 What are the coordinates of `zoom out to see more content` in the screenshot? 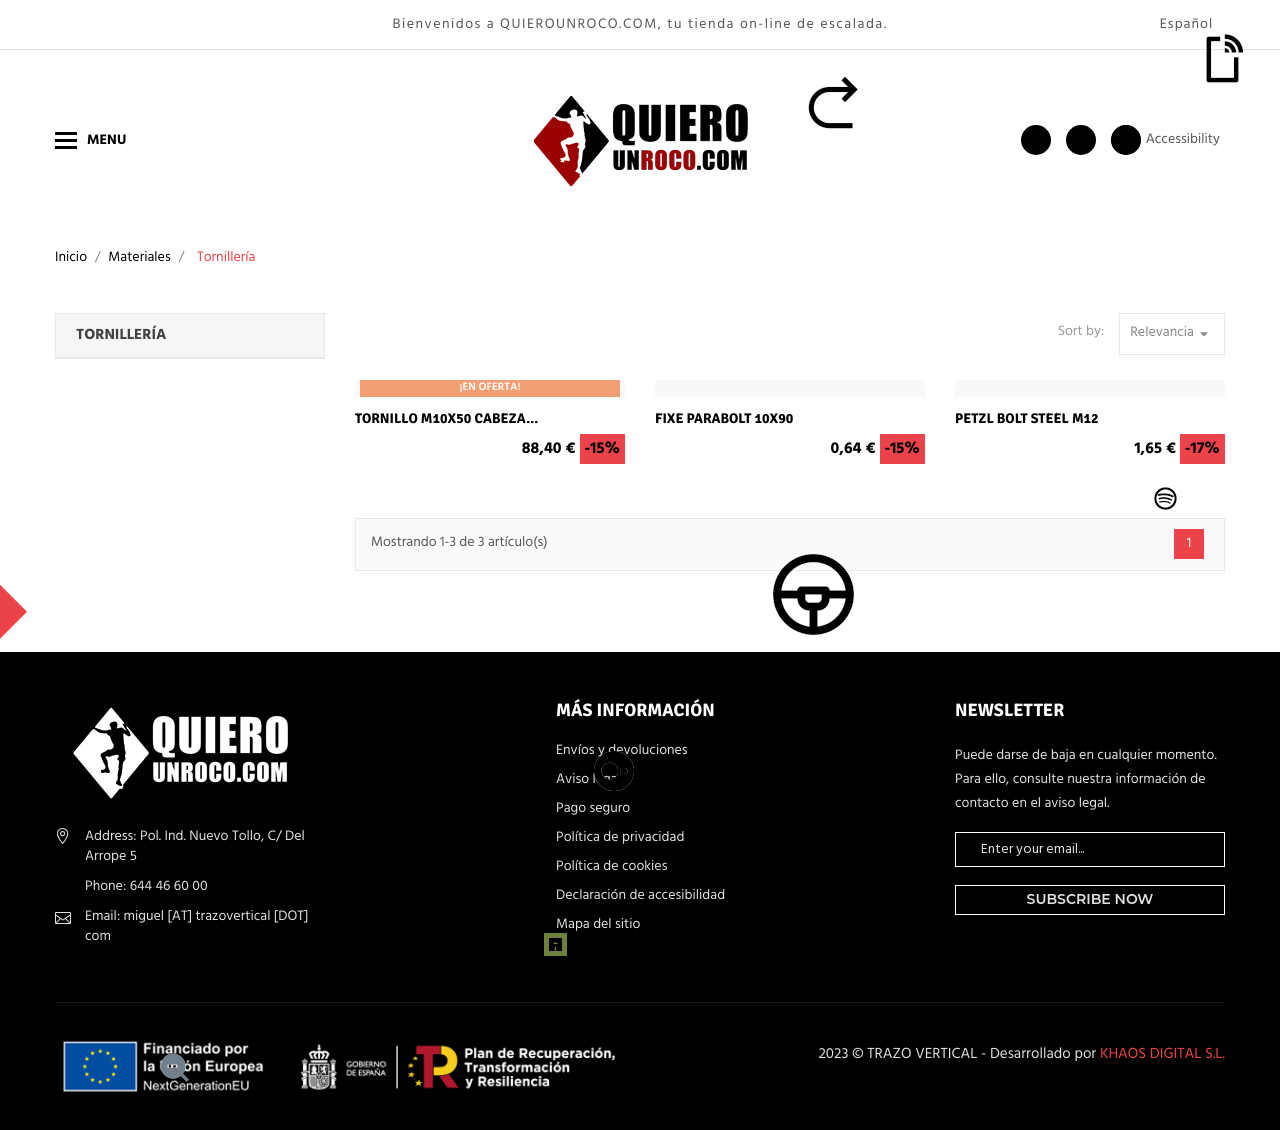 It's located at (174, 1067).